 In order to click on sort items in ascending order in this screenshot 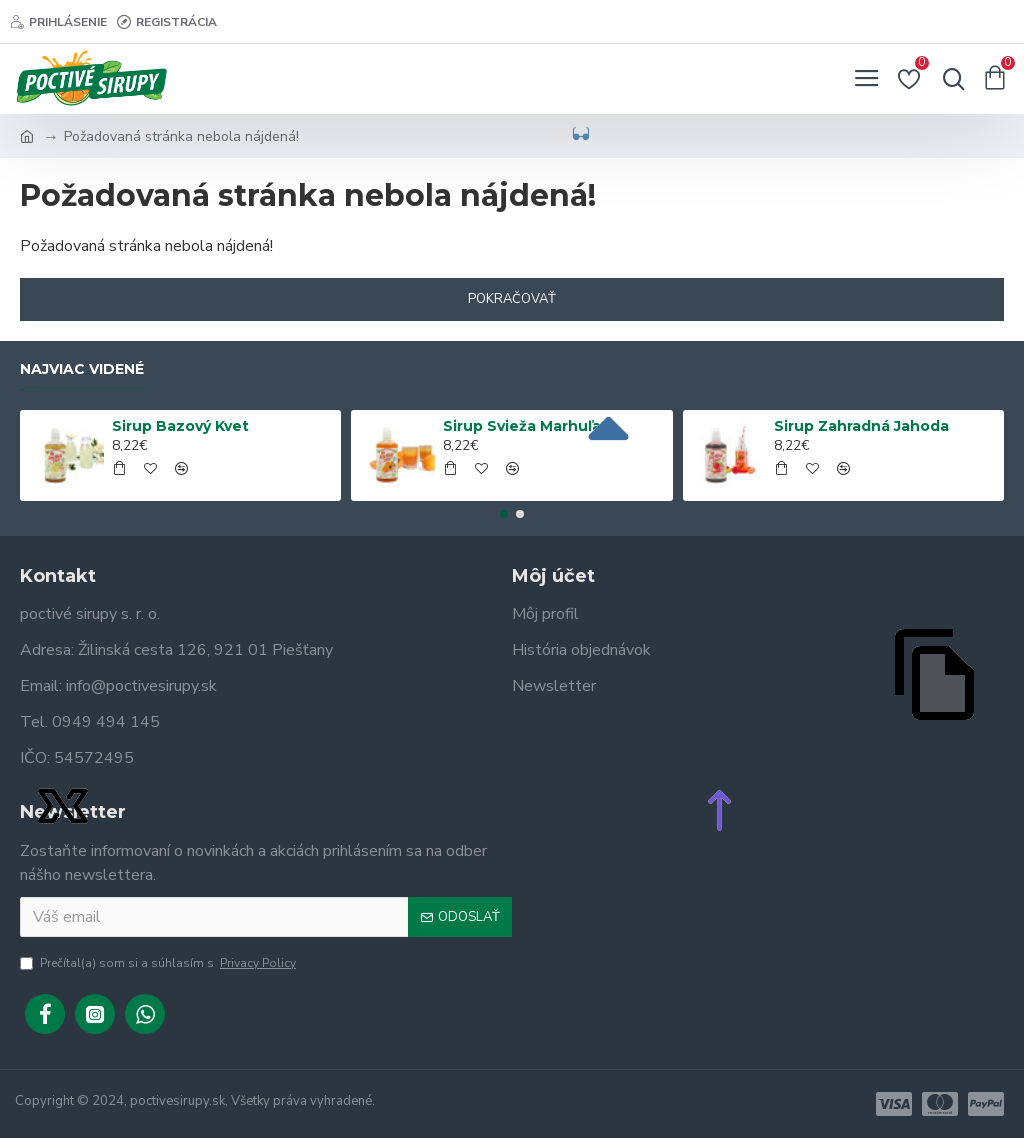, I will do `click(608, 443)`.